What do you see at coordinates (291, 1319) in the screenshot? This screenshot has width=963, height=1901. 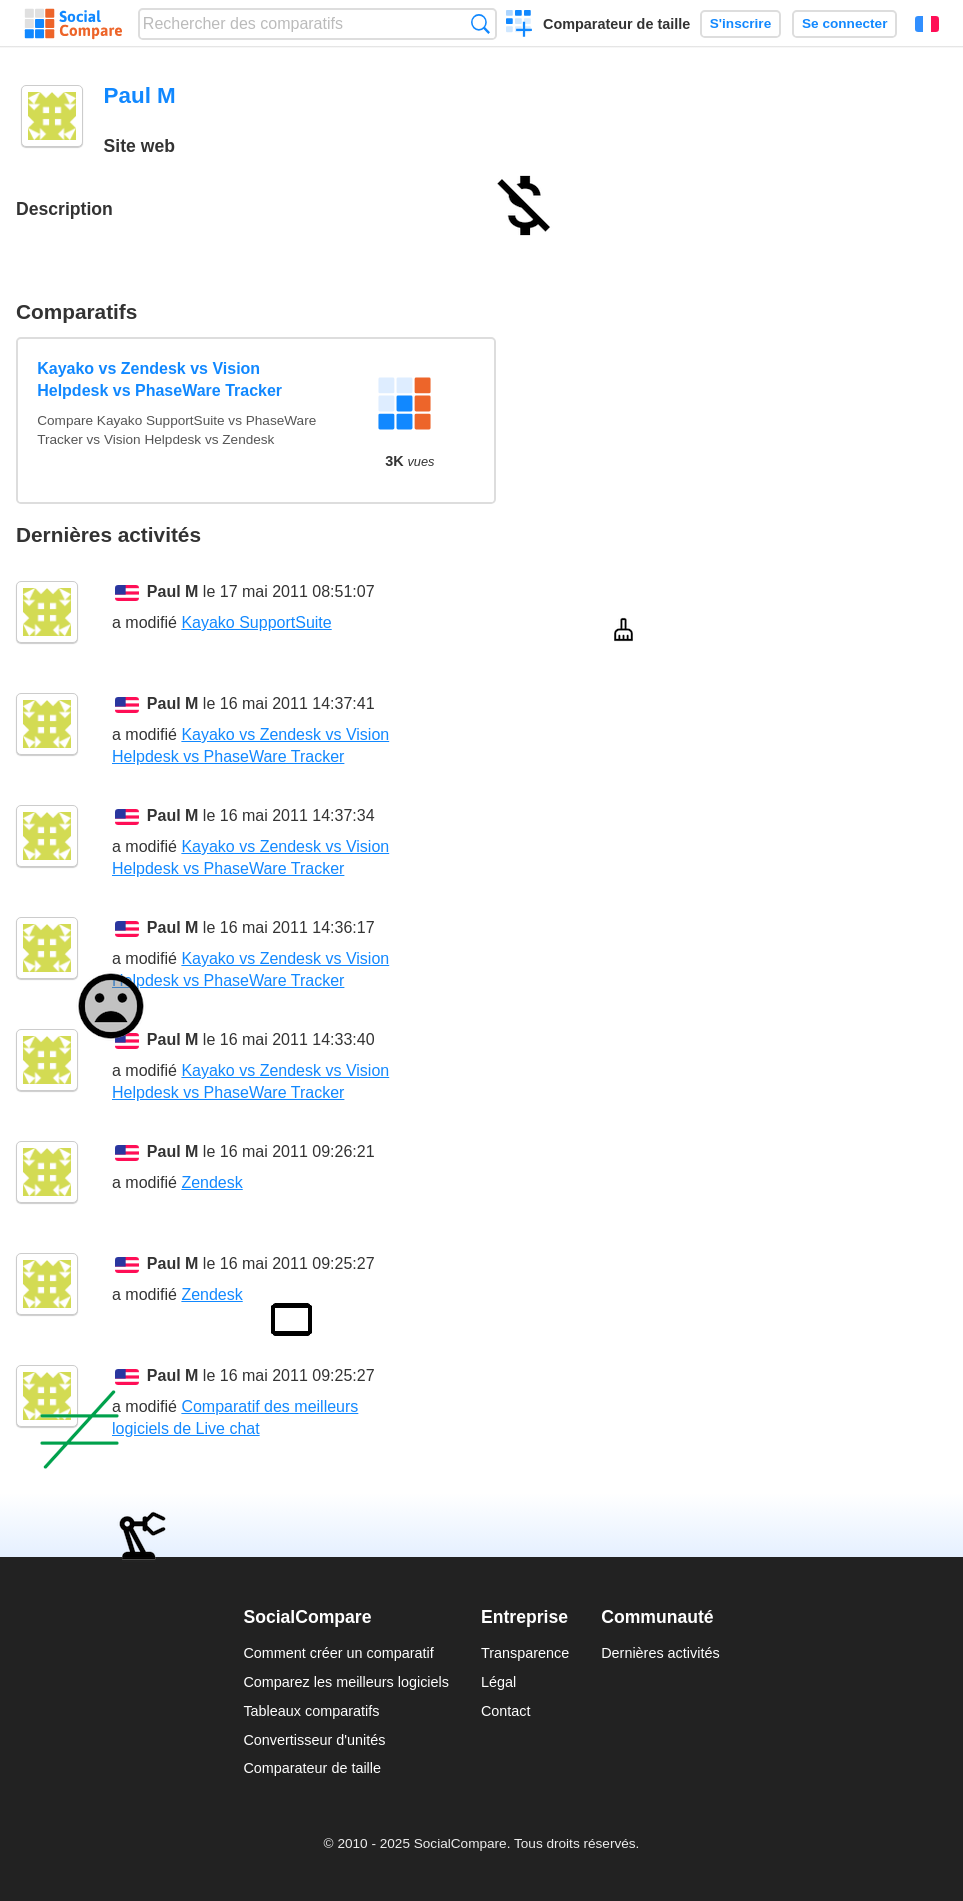 I see `crop image to landscape orientation` at bounding box center [291, 1319].